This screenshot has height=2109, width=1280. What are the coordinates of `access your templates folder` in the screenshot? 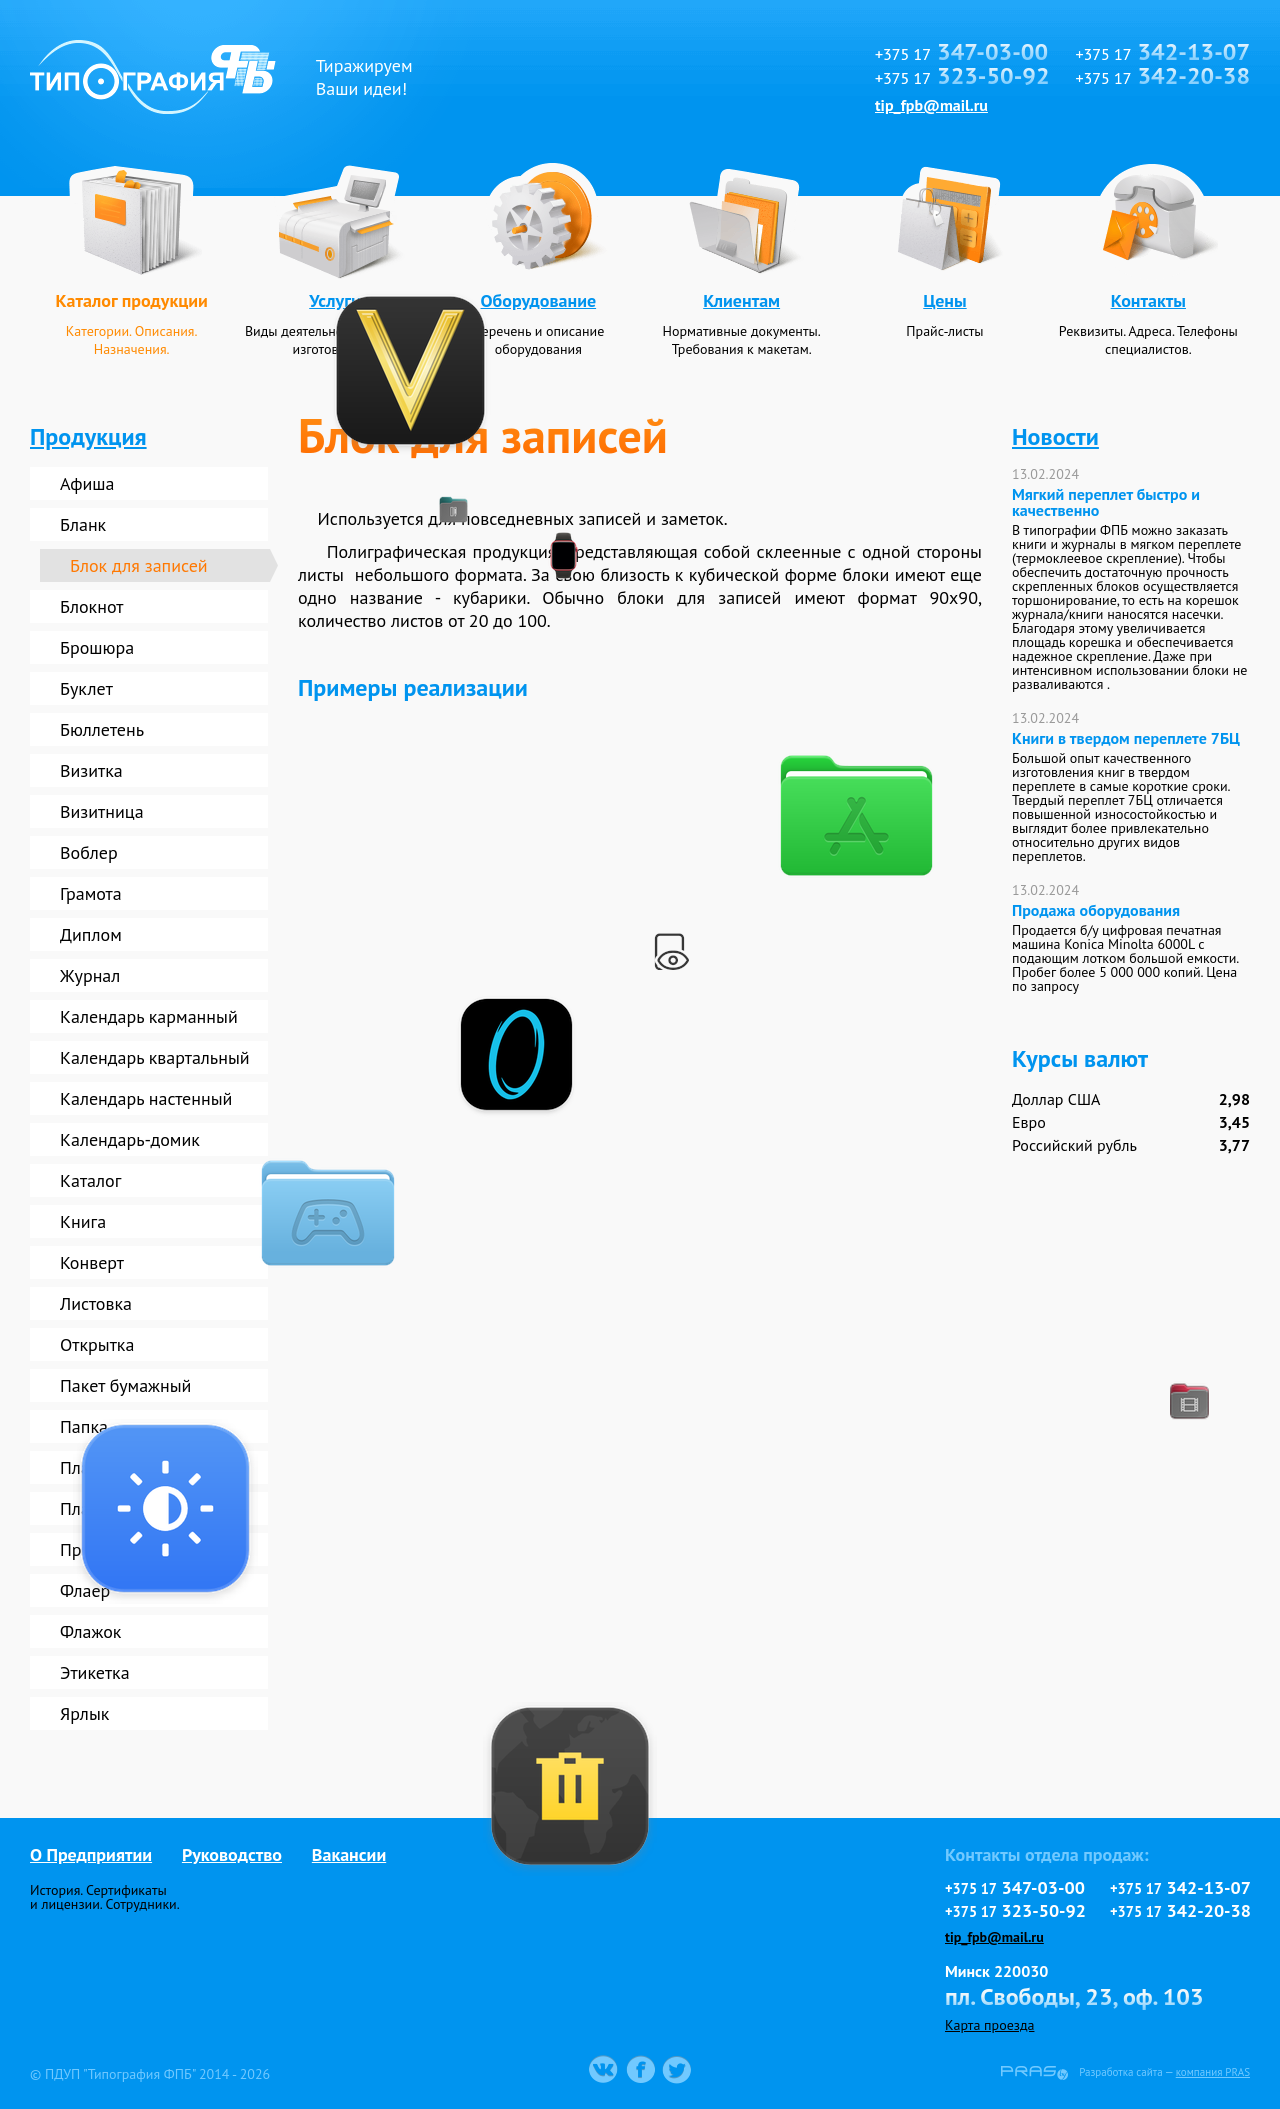 It's located at (453, 509).